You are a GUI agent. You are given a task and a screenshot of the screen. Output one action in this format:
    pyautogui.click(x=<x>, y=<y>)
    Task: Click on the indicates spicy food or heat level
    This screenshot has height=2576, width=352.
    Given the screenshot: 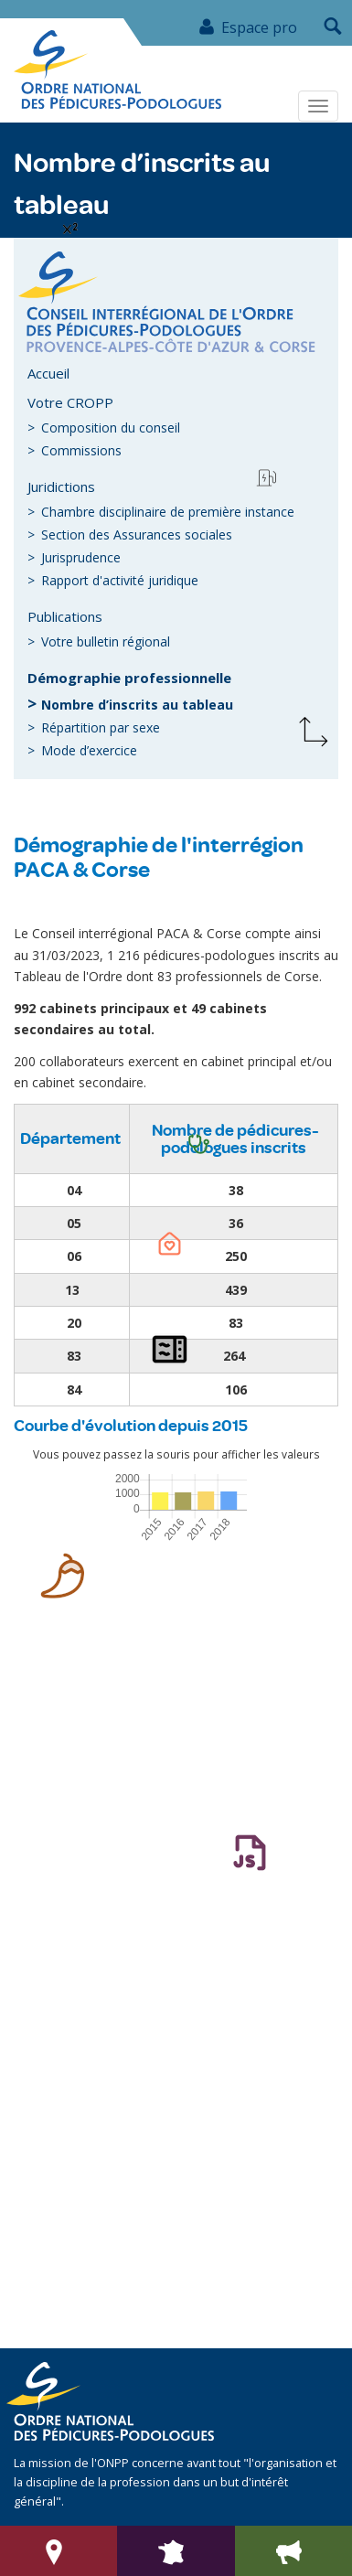 What is the action you would take?
    pyautogui.click(x=65, y=1577)
    